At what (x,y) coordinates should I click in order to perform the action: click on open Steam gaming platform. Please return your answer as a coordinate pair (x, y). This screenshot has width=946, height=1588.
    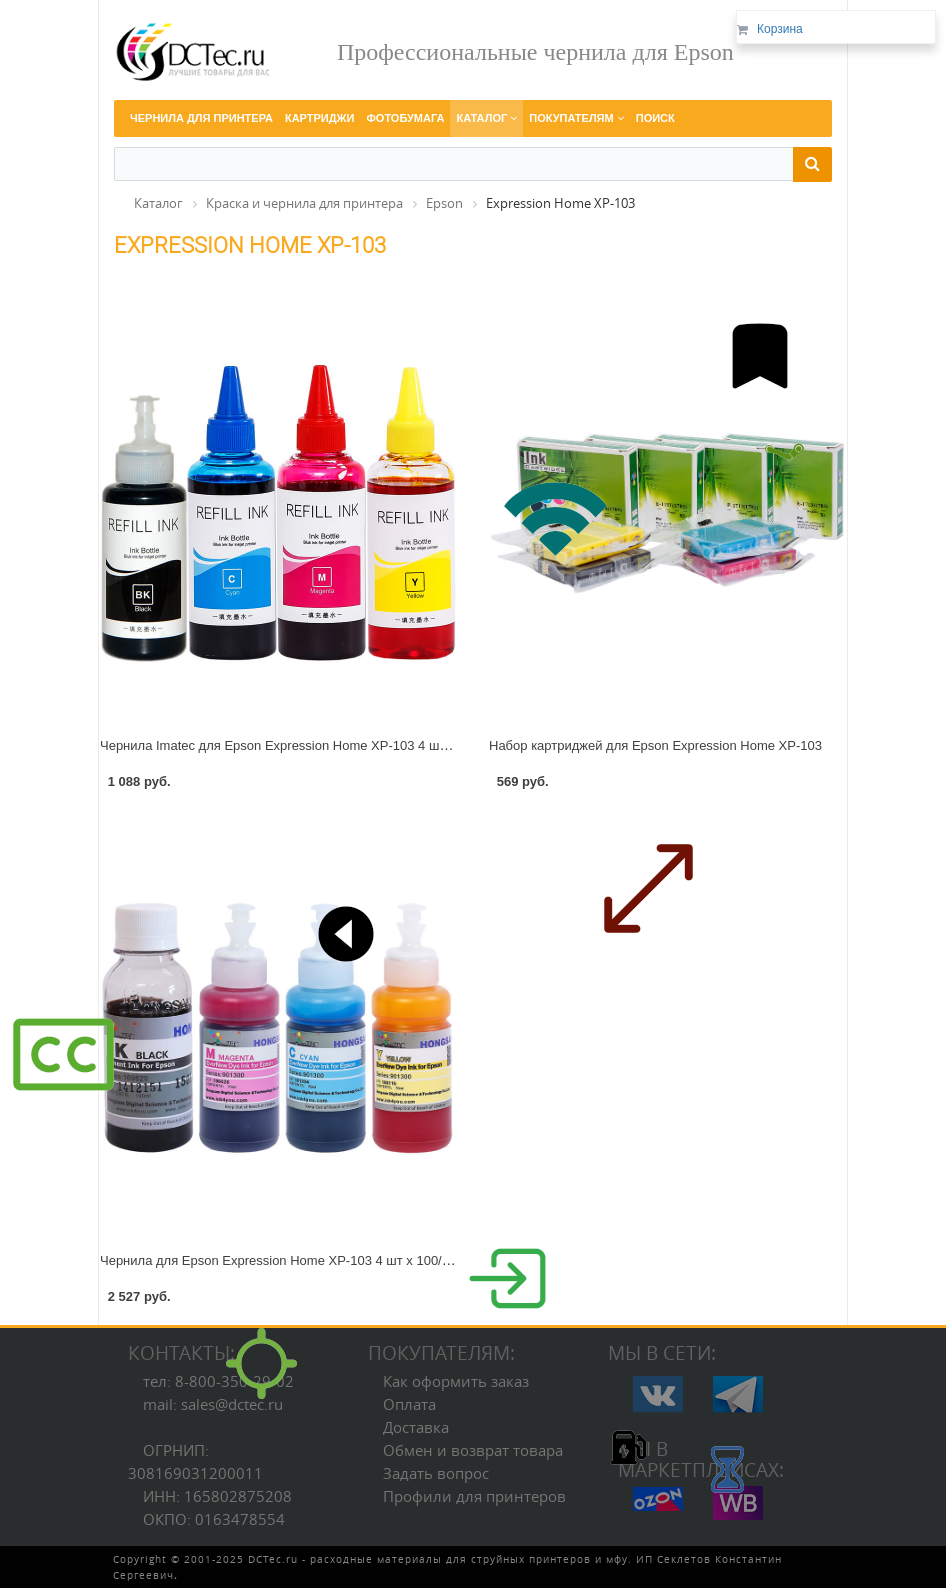
    Looking at the image, I should click on (784, 452).